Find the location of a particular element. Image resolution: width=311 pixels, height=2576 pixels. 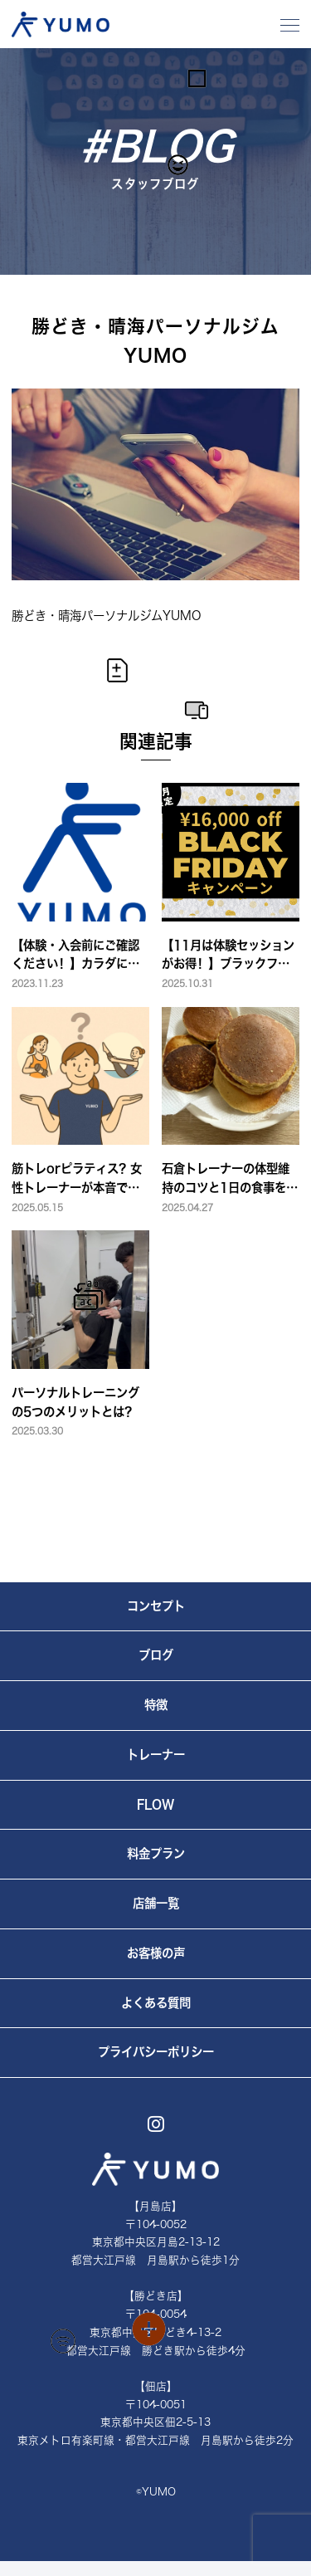

view file differences or changes is located at coordinates (117, 670).